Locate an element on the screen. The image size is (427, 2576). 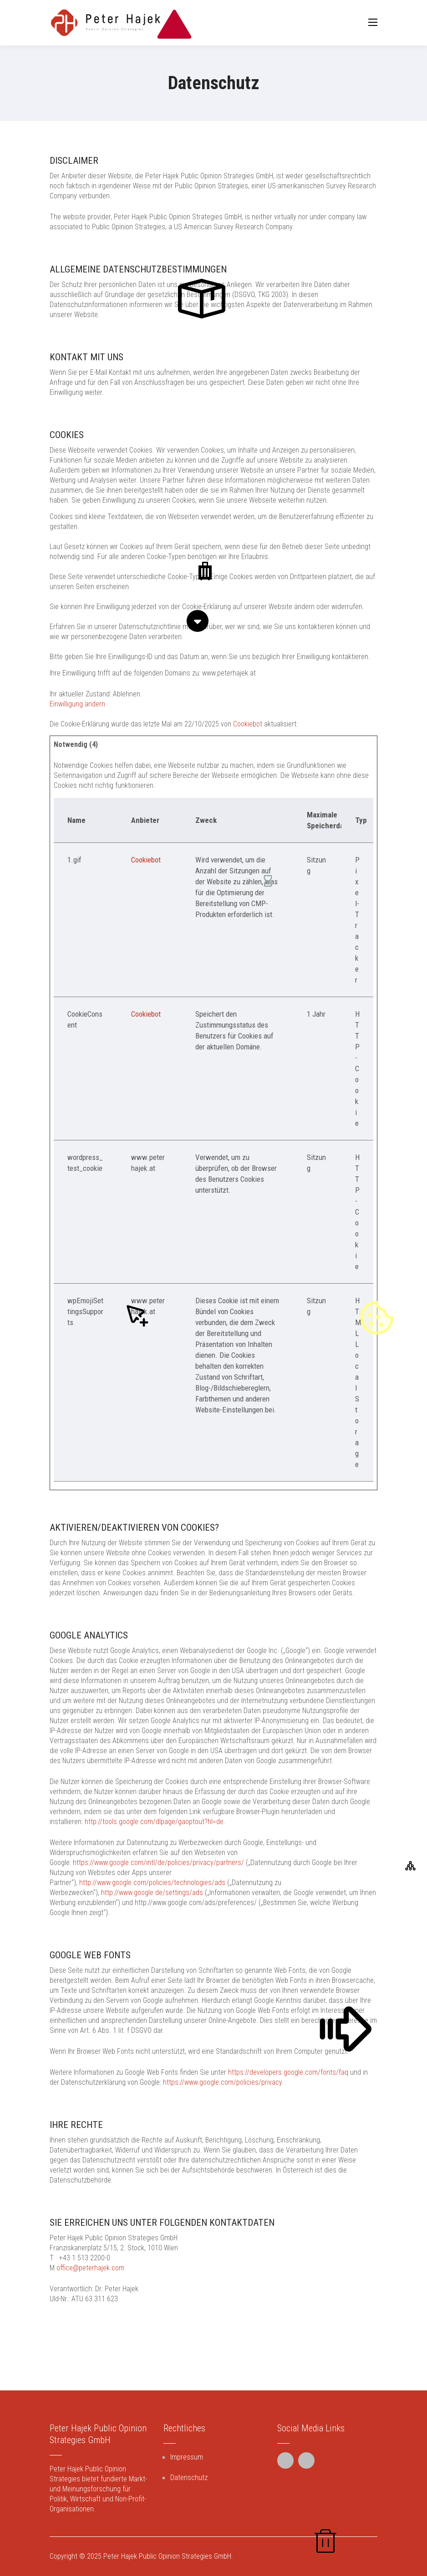
expand dropdown menu is located at coordinates (198, 621).